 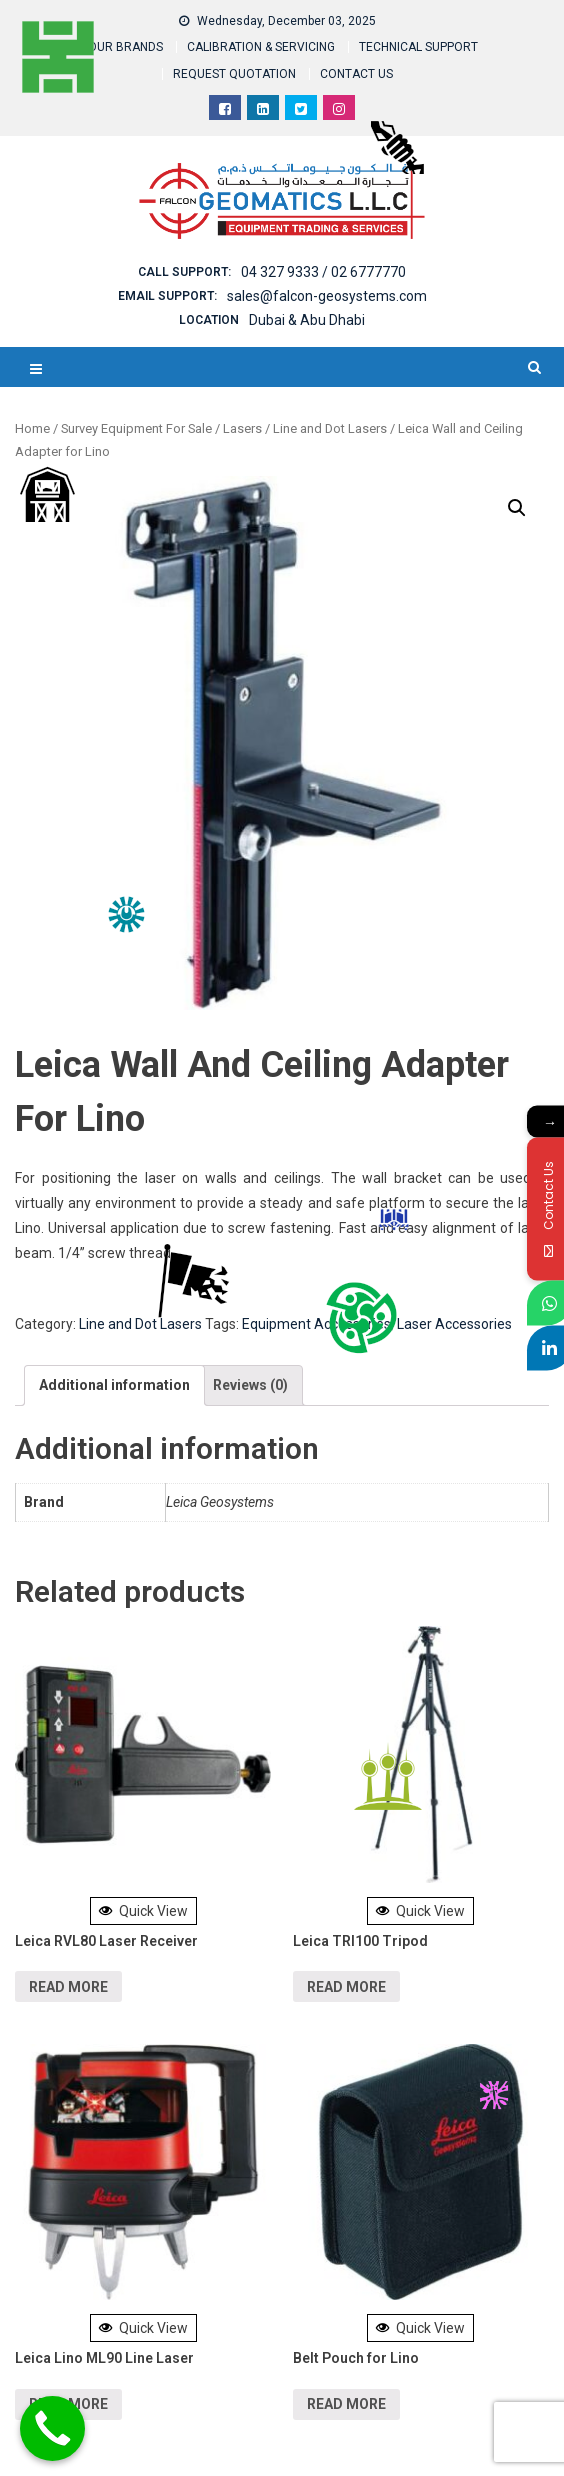 I want to click on abstract game element or tile, so click(x=58, y=57).